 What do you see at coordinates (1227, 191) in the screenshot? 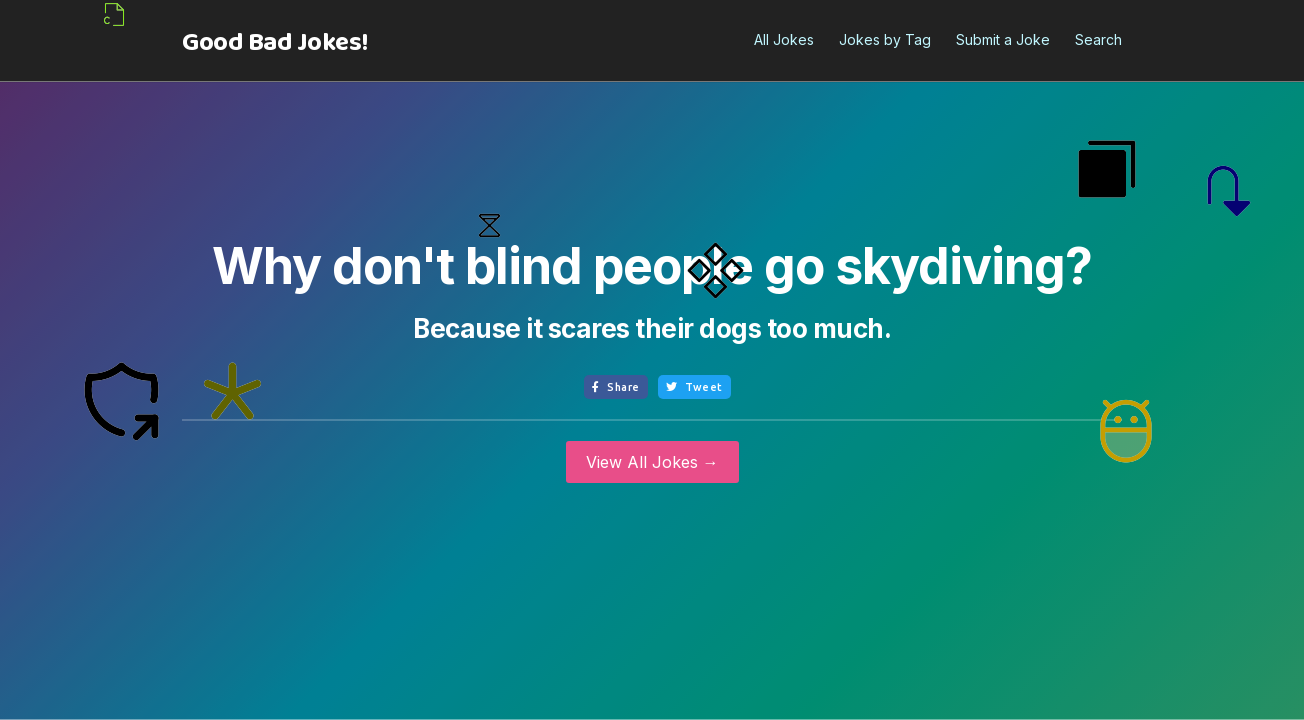
I see `redo or repeat last action` at bounding box center [1227, 191].